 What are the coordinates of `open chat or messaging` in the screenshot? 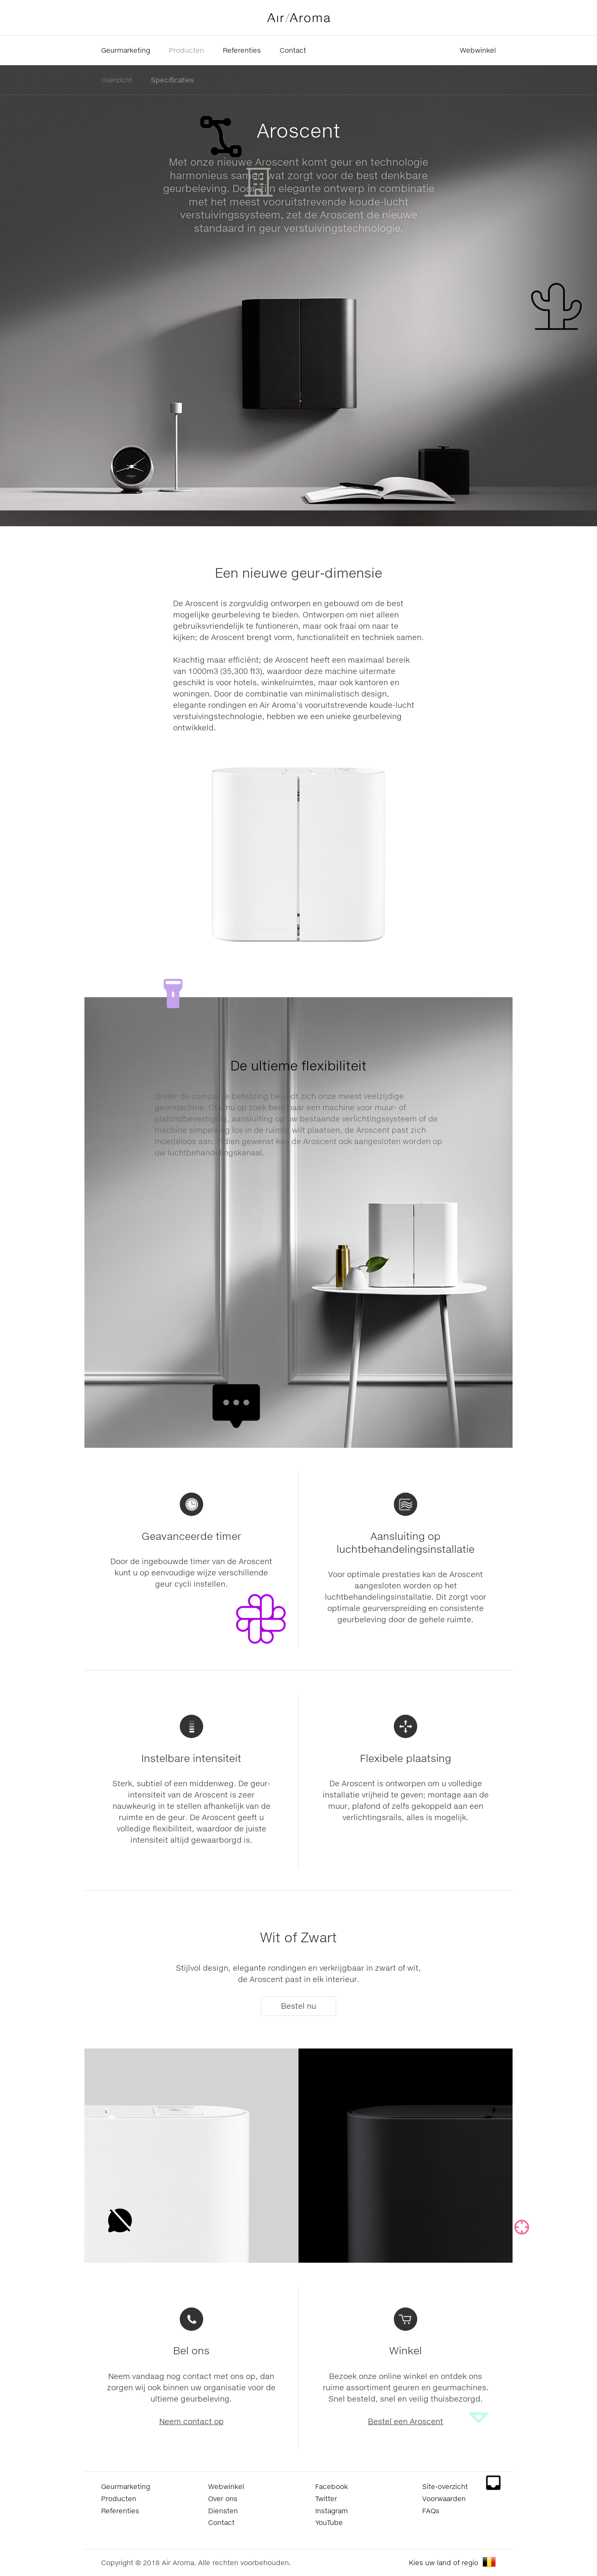 It's located at (236, 1404).